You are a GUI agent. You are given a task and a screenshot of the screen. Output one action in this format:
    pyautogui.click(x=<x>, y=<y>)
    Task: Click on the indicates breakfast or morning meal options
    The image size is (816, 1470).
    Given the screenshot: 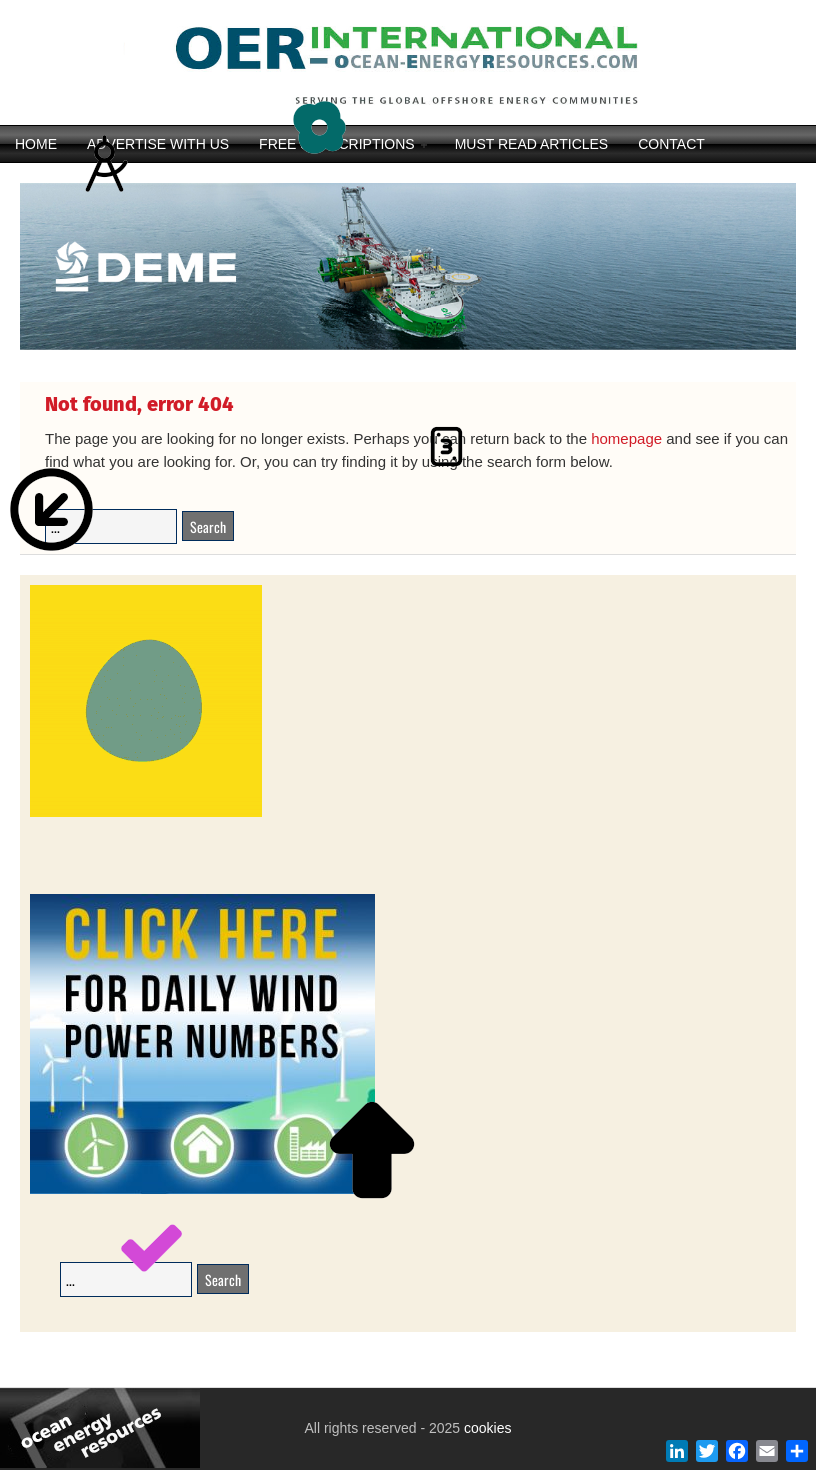 What is the action you would take?
    pyautogui.click(x=319, y=127)
    